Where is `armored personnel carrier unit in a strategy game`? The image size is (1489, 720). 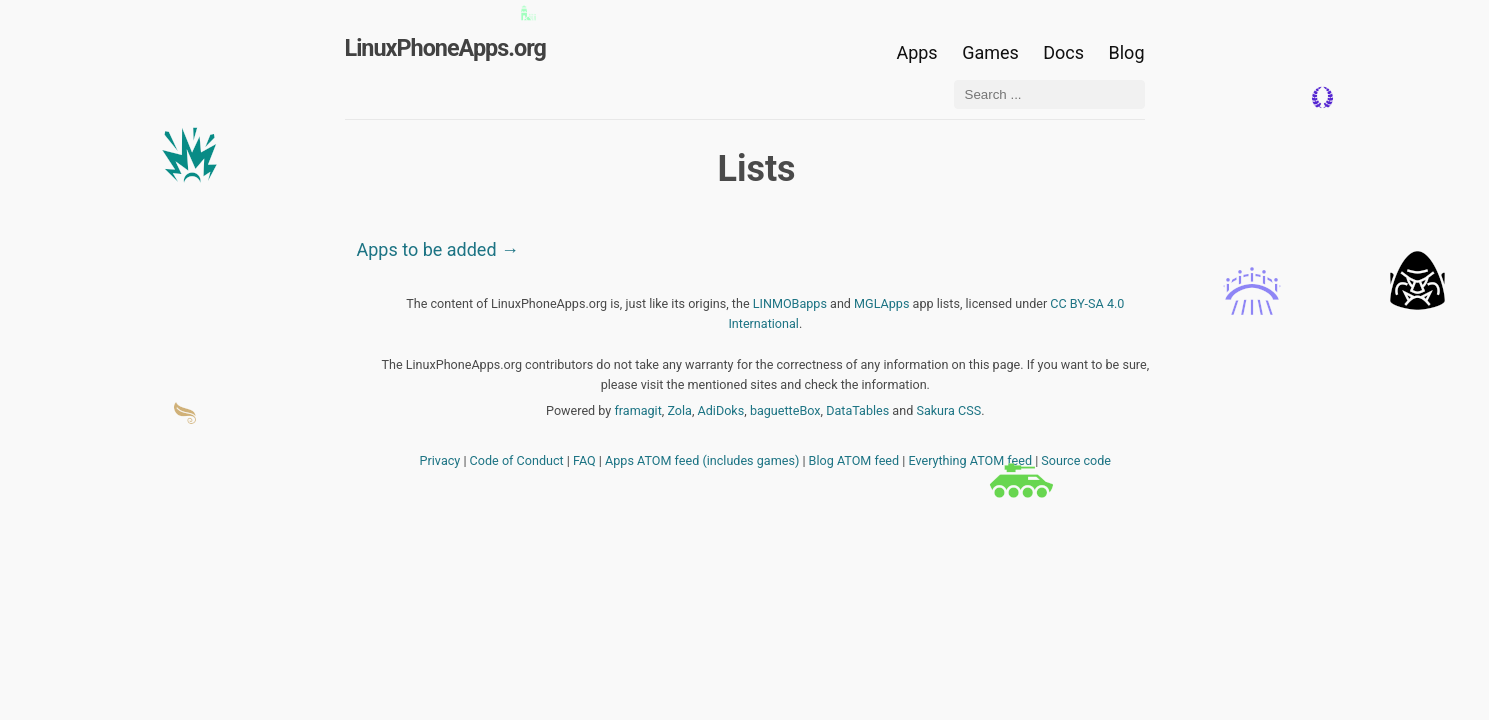
armored personnel carrier unit in a strategy game is located at coordinates (1021, 480).